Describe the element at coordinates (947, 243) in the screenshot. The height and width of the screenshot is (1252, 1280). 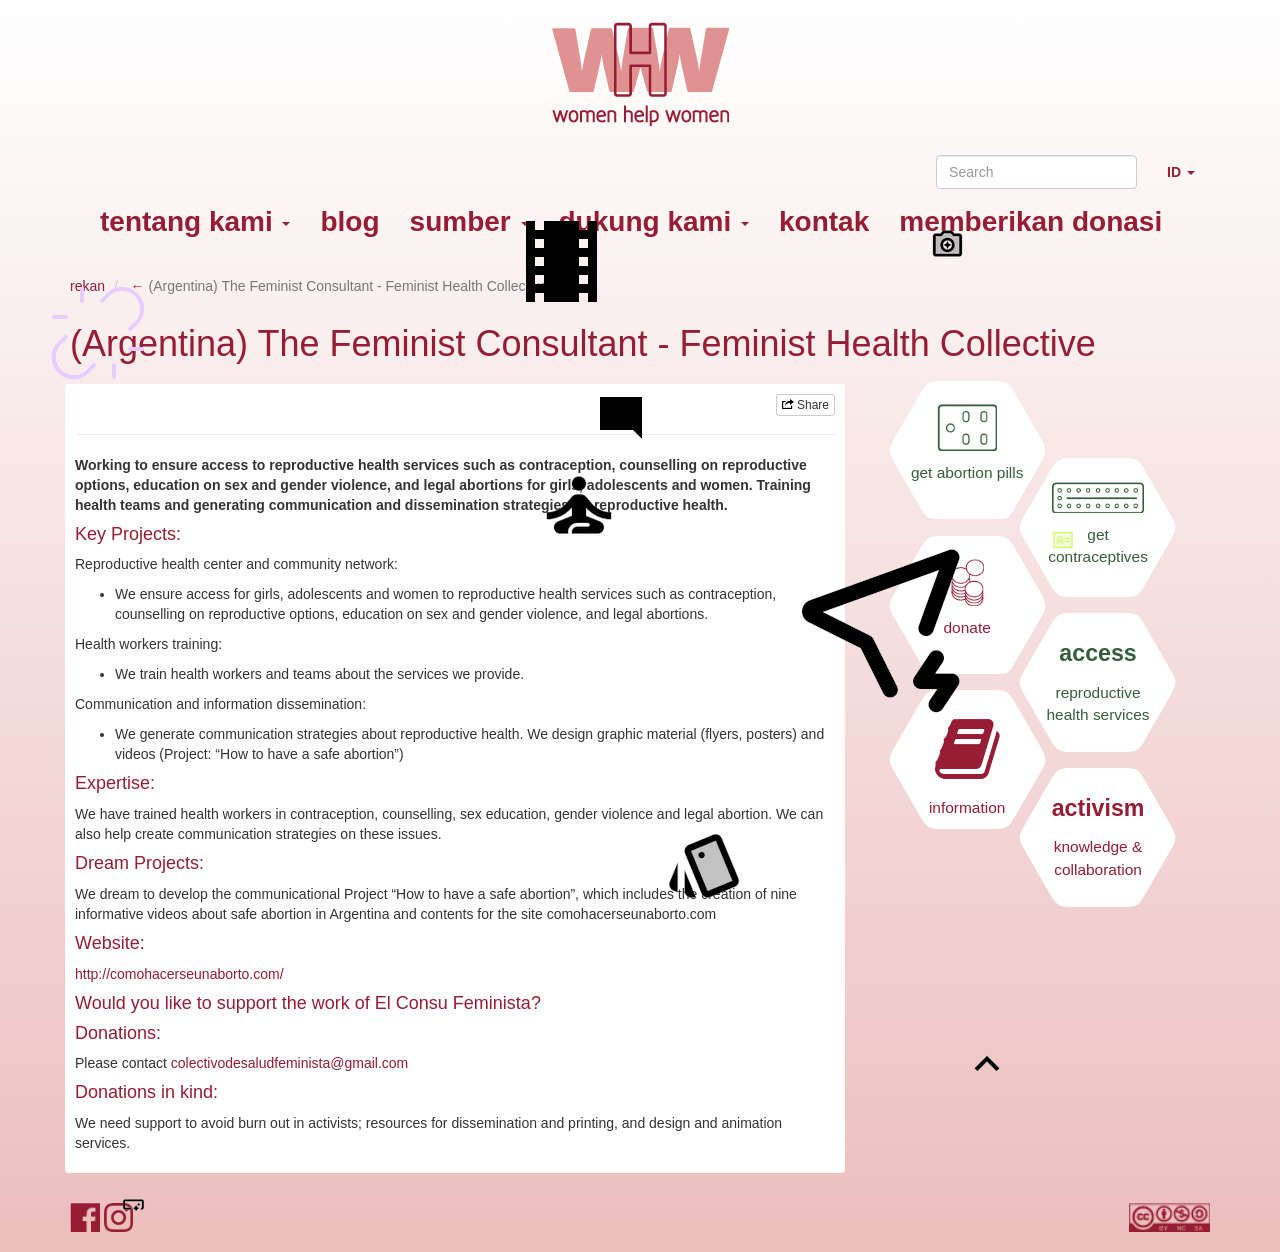
I see `enhance or improve photo quality` at that location.